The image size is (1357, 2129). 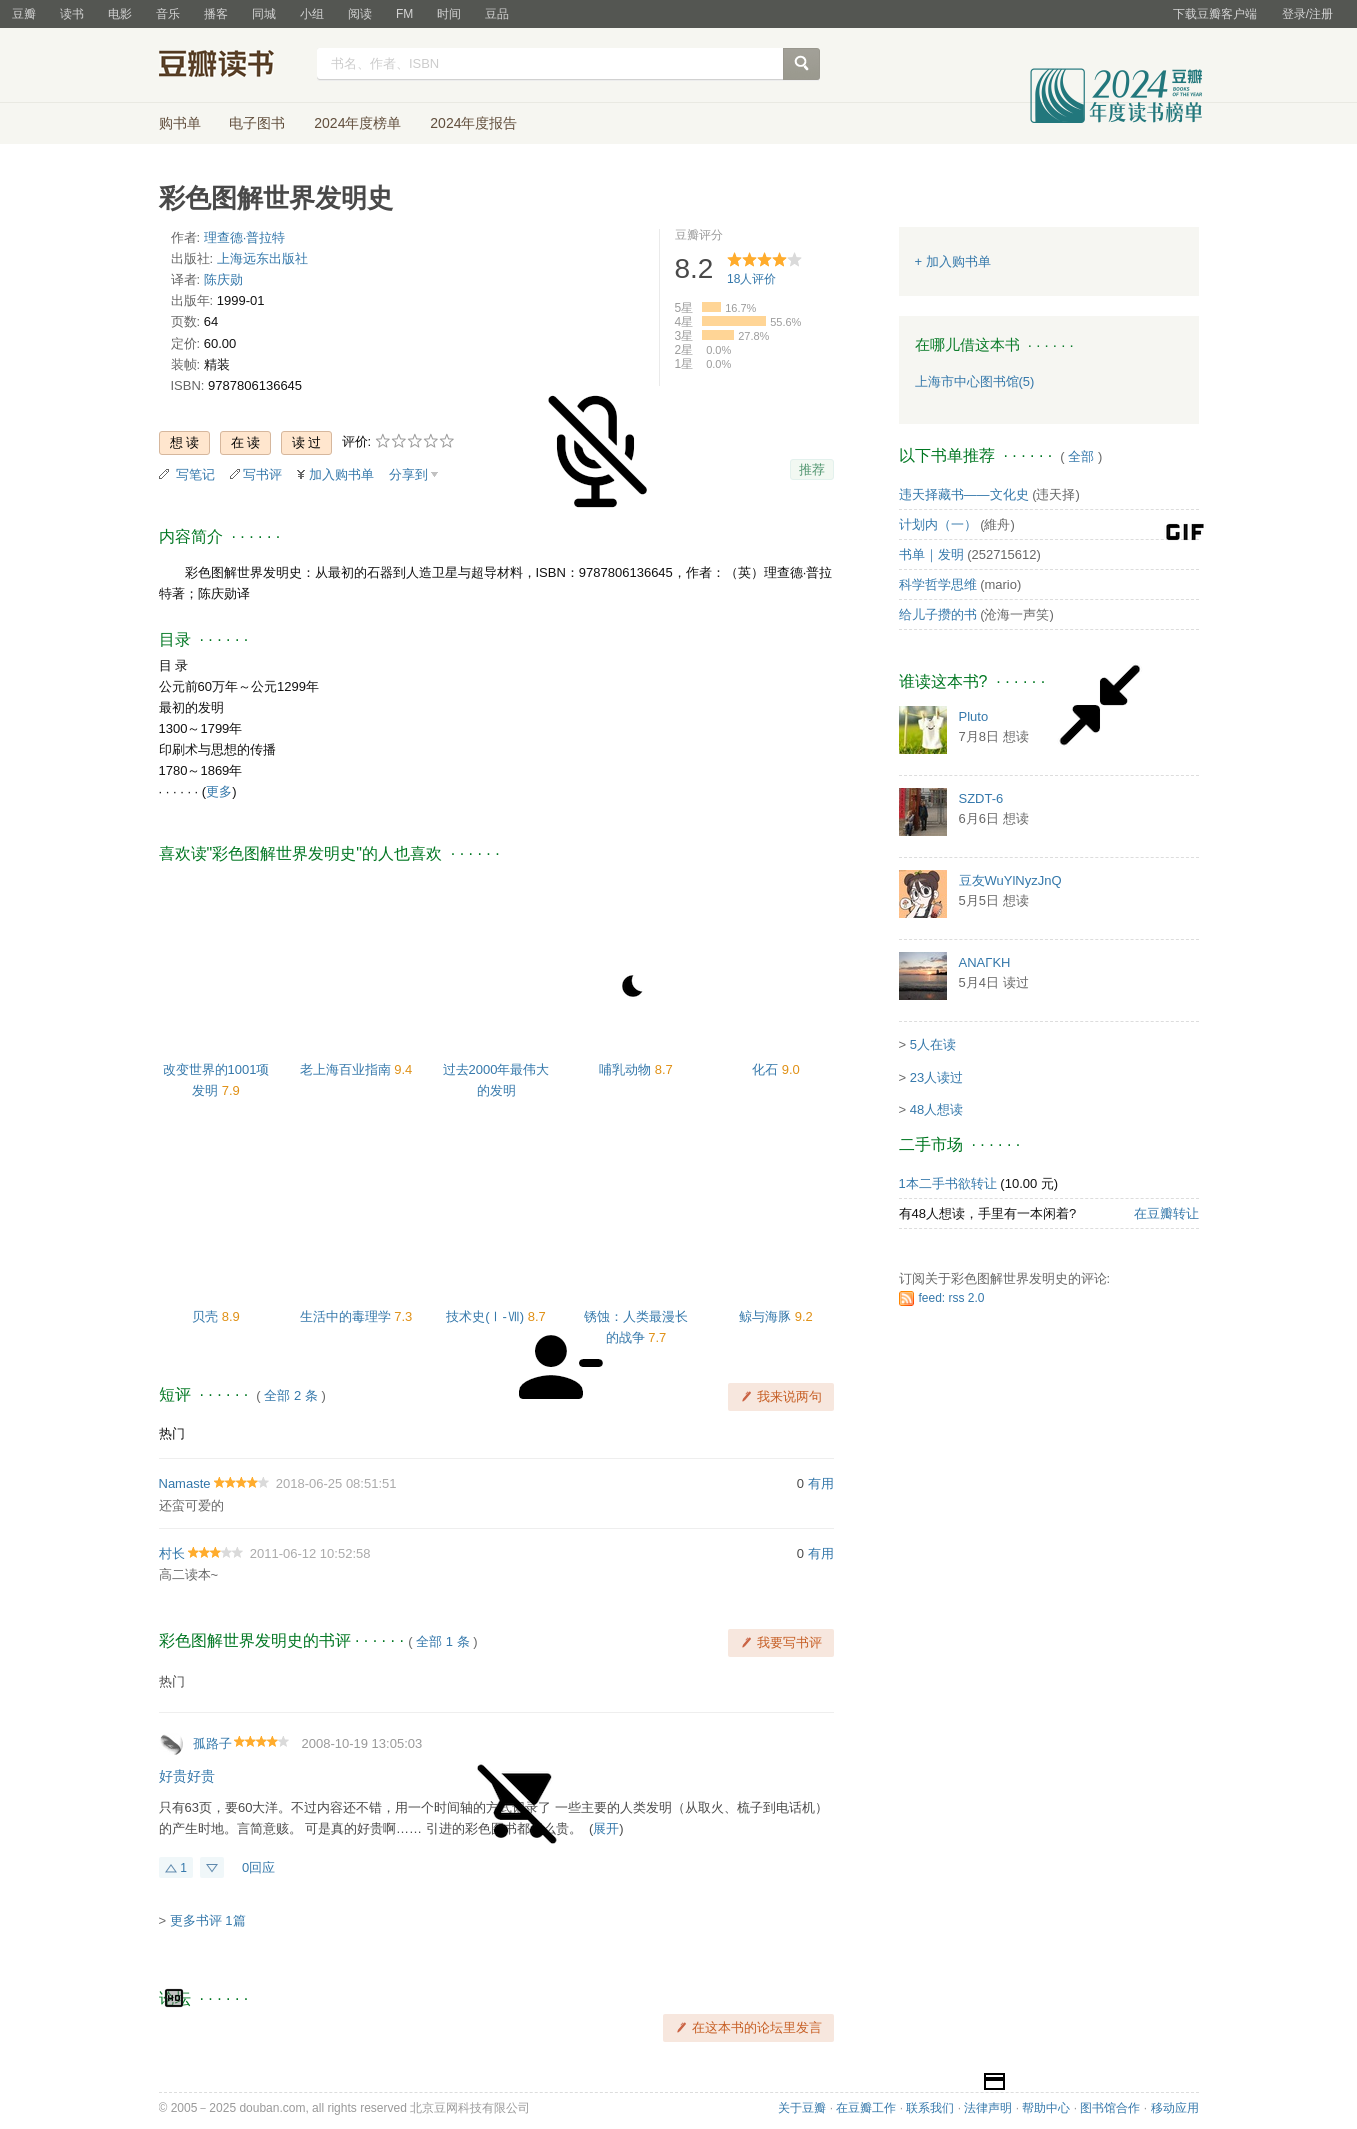 What do you see at coordinates (994, 2081) in the screenshot?
I see `access payment methods` at bounding box center [994, 2081].